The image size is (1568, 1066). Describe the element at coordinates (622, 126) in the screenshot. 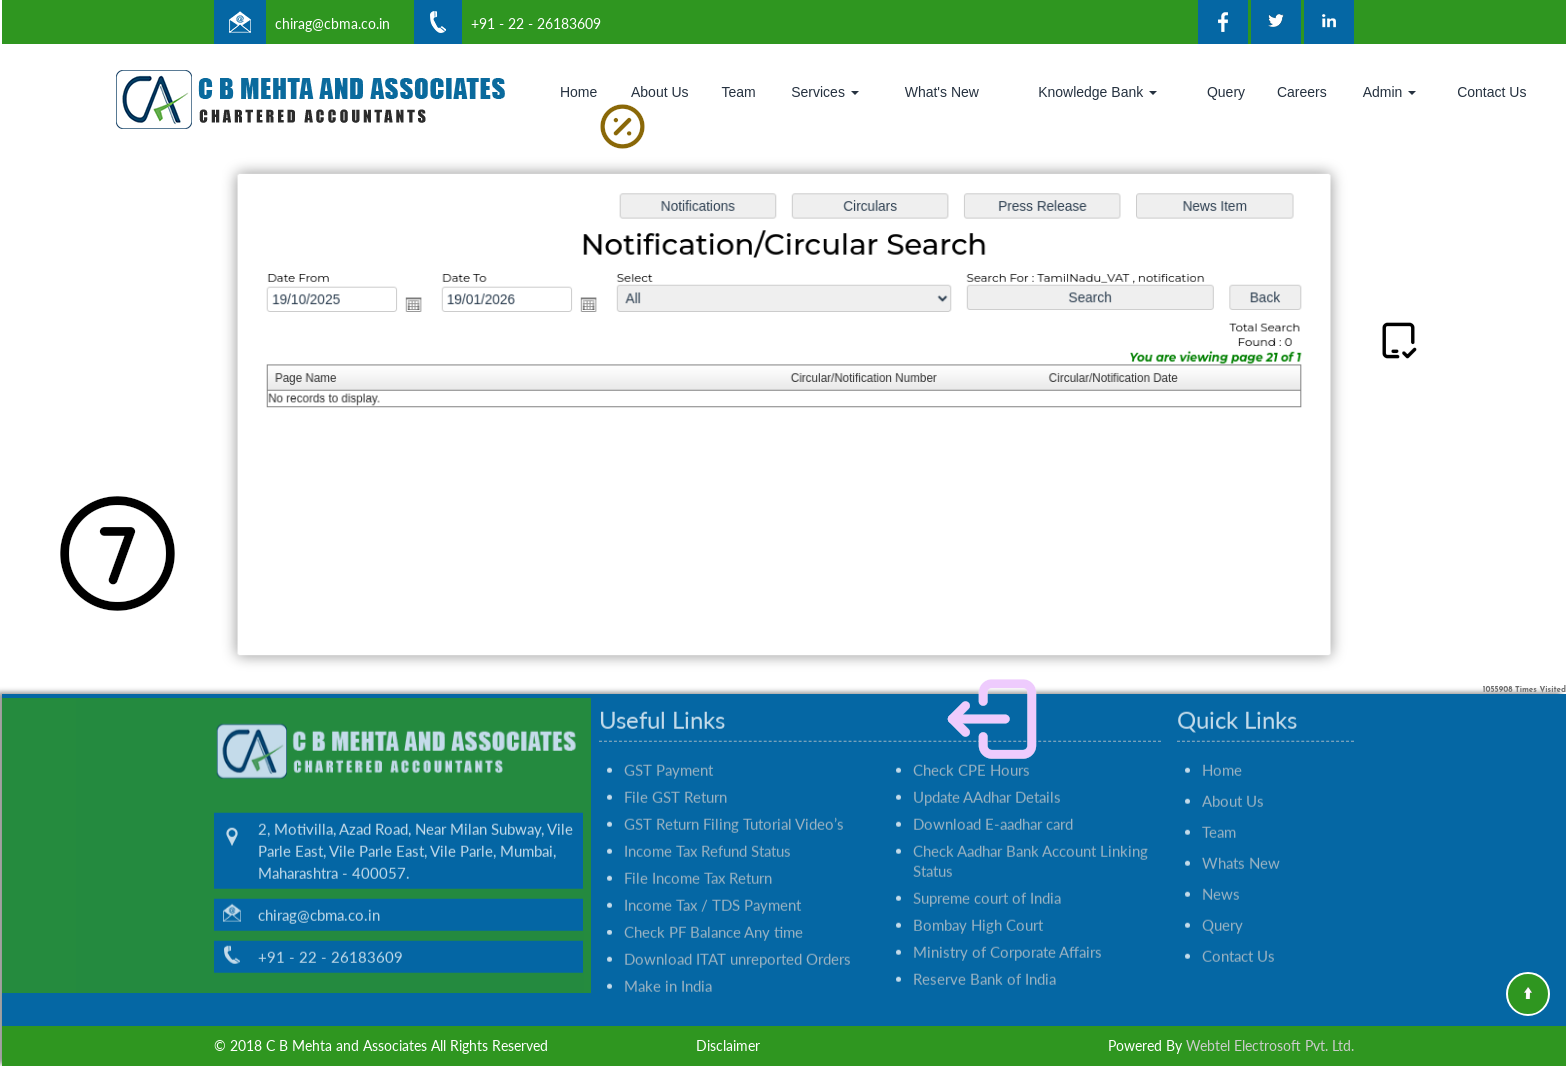

I see `view discount or percentage-based promotion` at that location.